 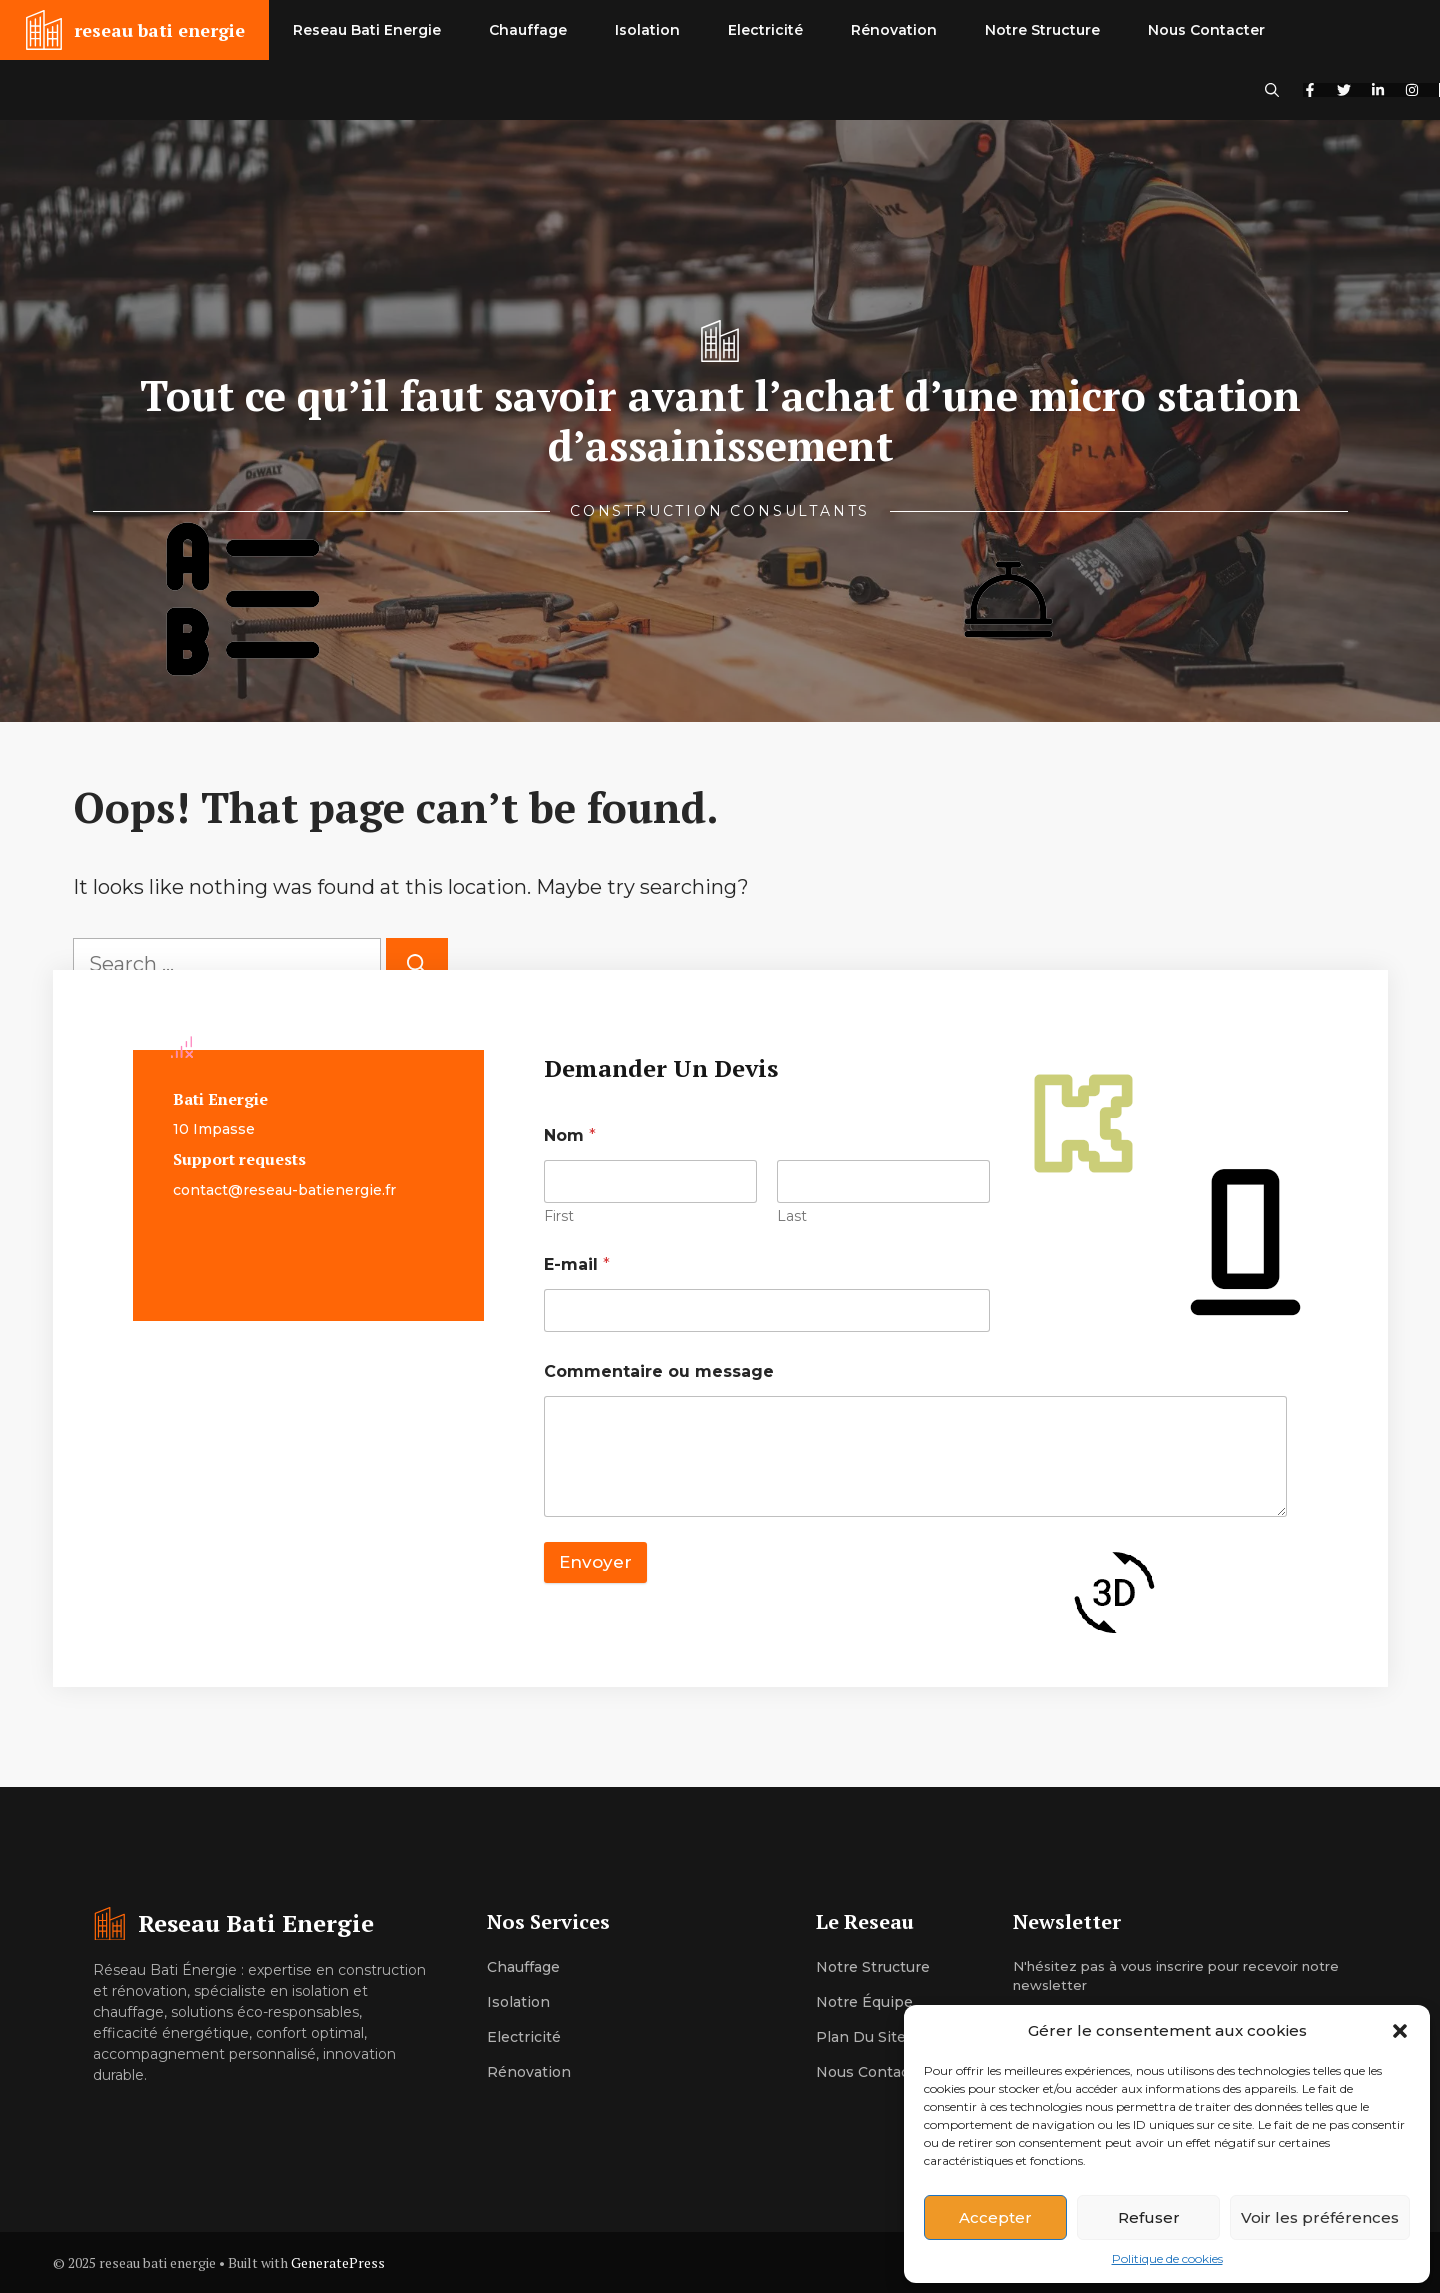 I want to click on align object to bottom edge, so click(x=1245, y=1239).